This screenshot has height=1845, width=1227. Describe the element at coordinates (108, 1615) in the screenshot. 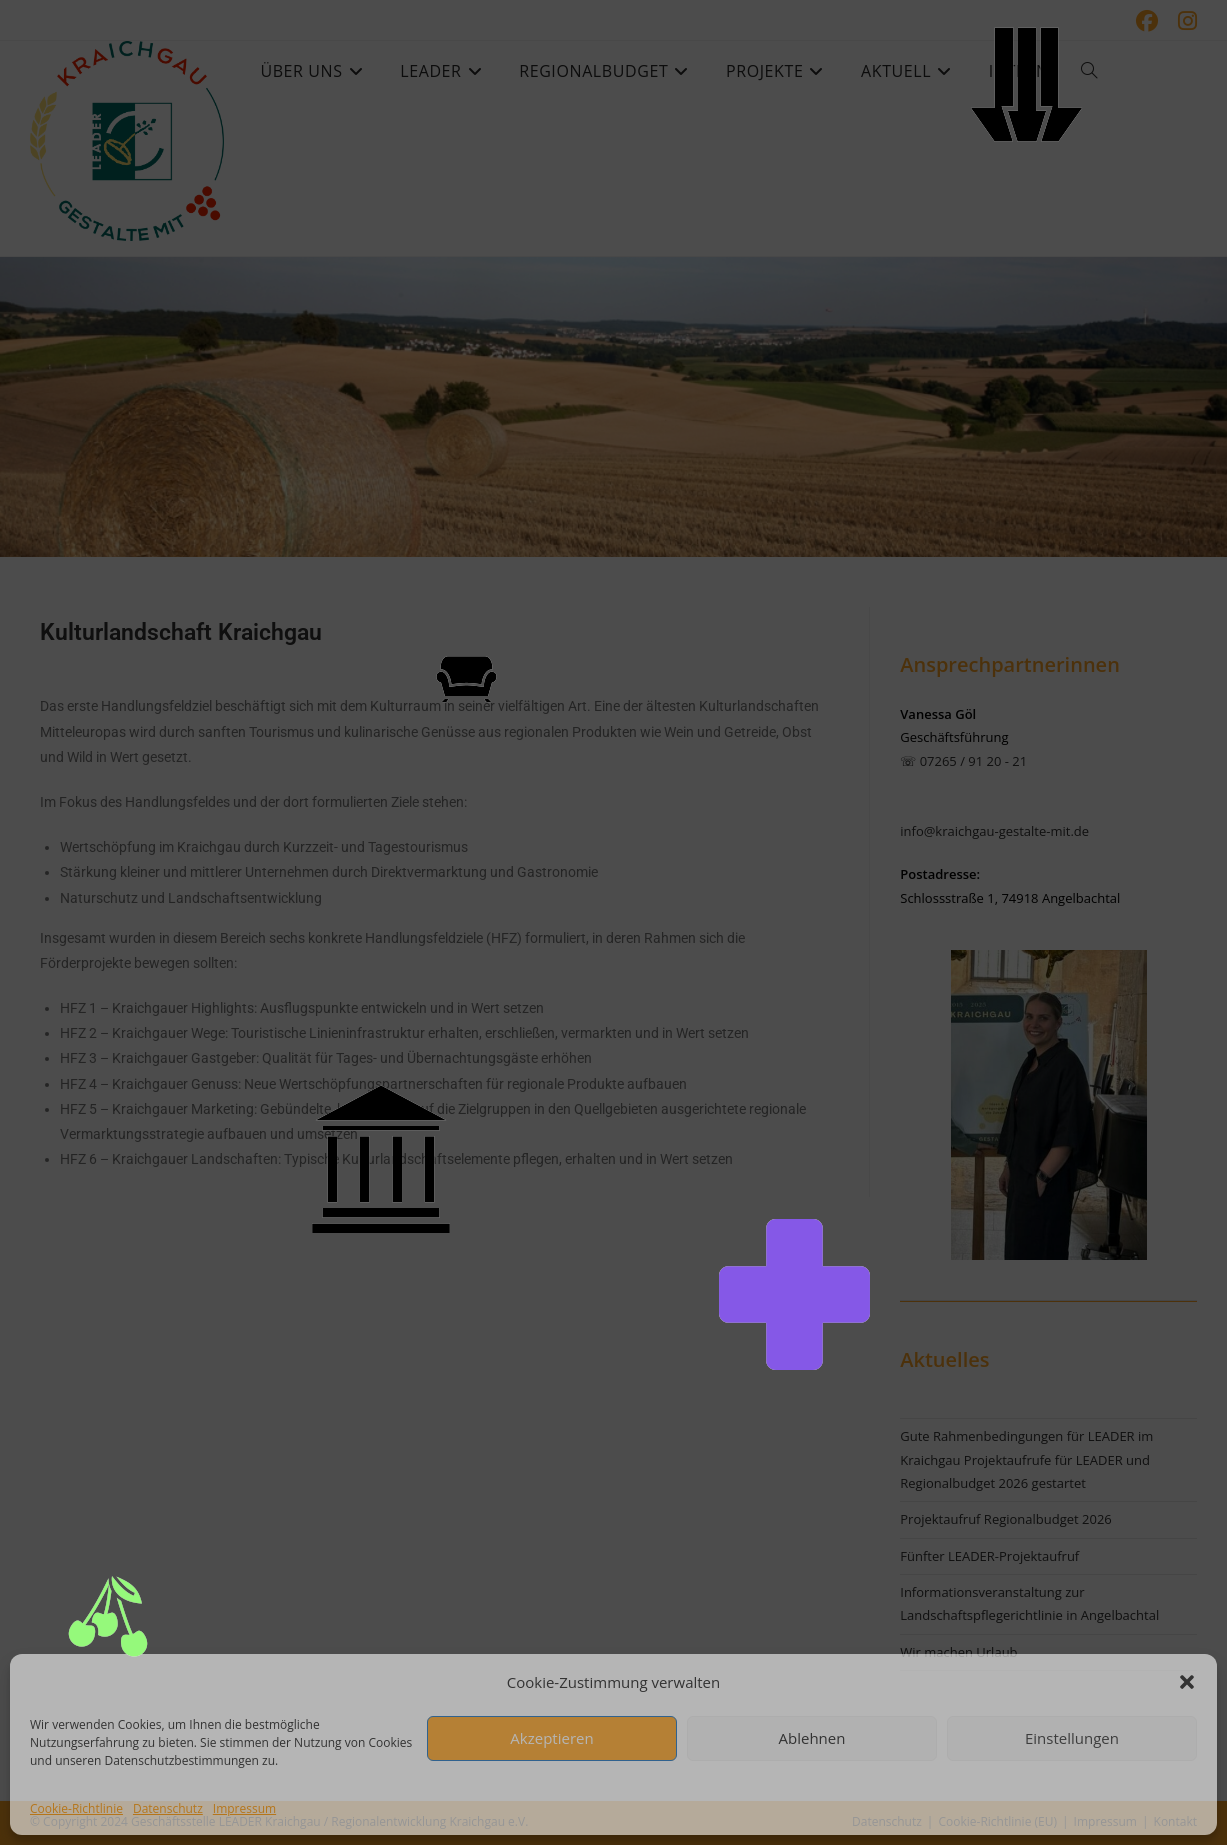

I see `indicates bonus or reward in a game` at that location.